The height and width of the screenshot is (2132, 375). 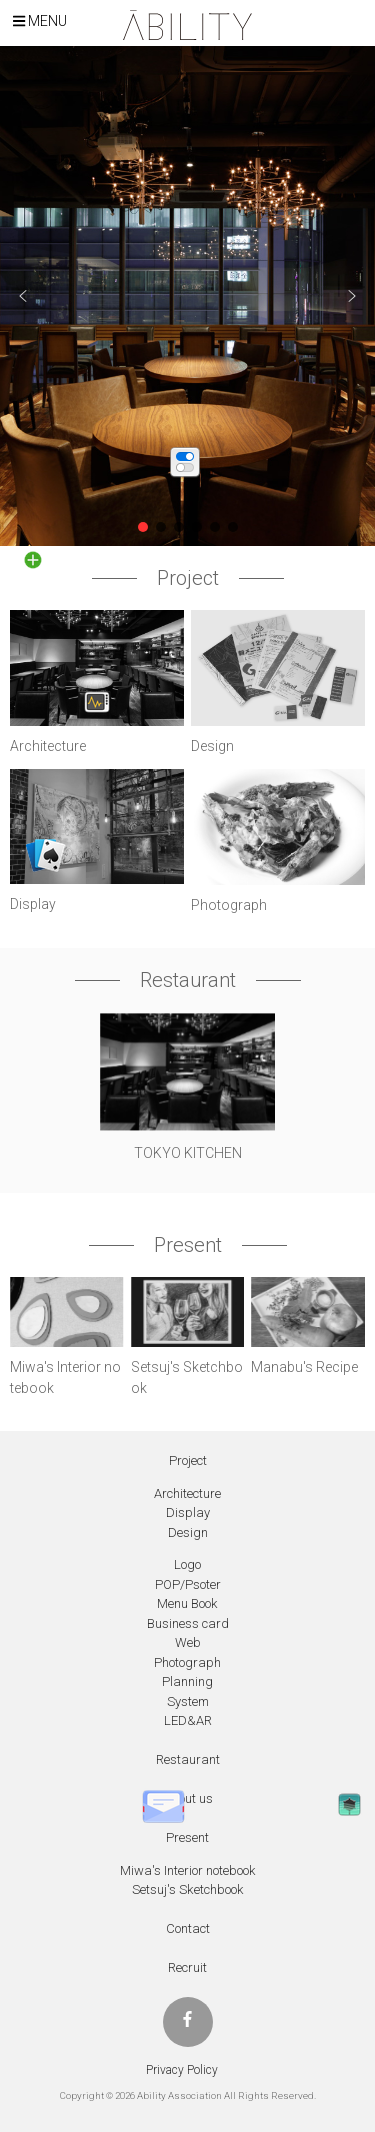 What do you see at coordinates (185, 462) in the screenshot?
I see `open system tweaks or customization settings` at bounding box center [185, 462].